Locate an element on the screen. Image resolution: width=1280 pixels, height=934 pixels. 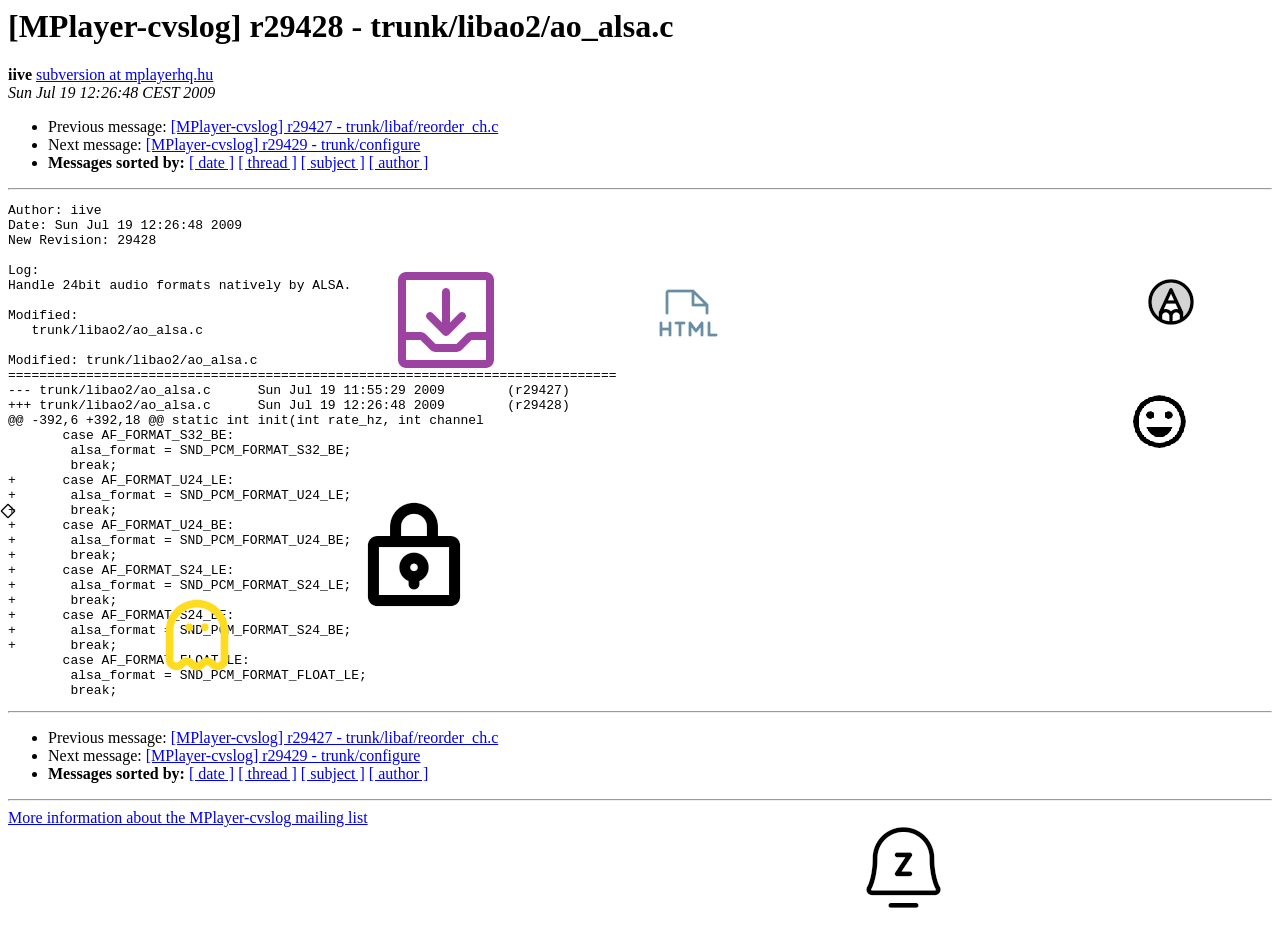
edit or modify content is located at coordinates (1171, 302).